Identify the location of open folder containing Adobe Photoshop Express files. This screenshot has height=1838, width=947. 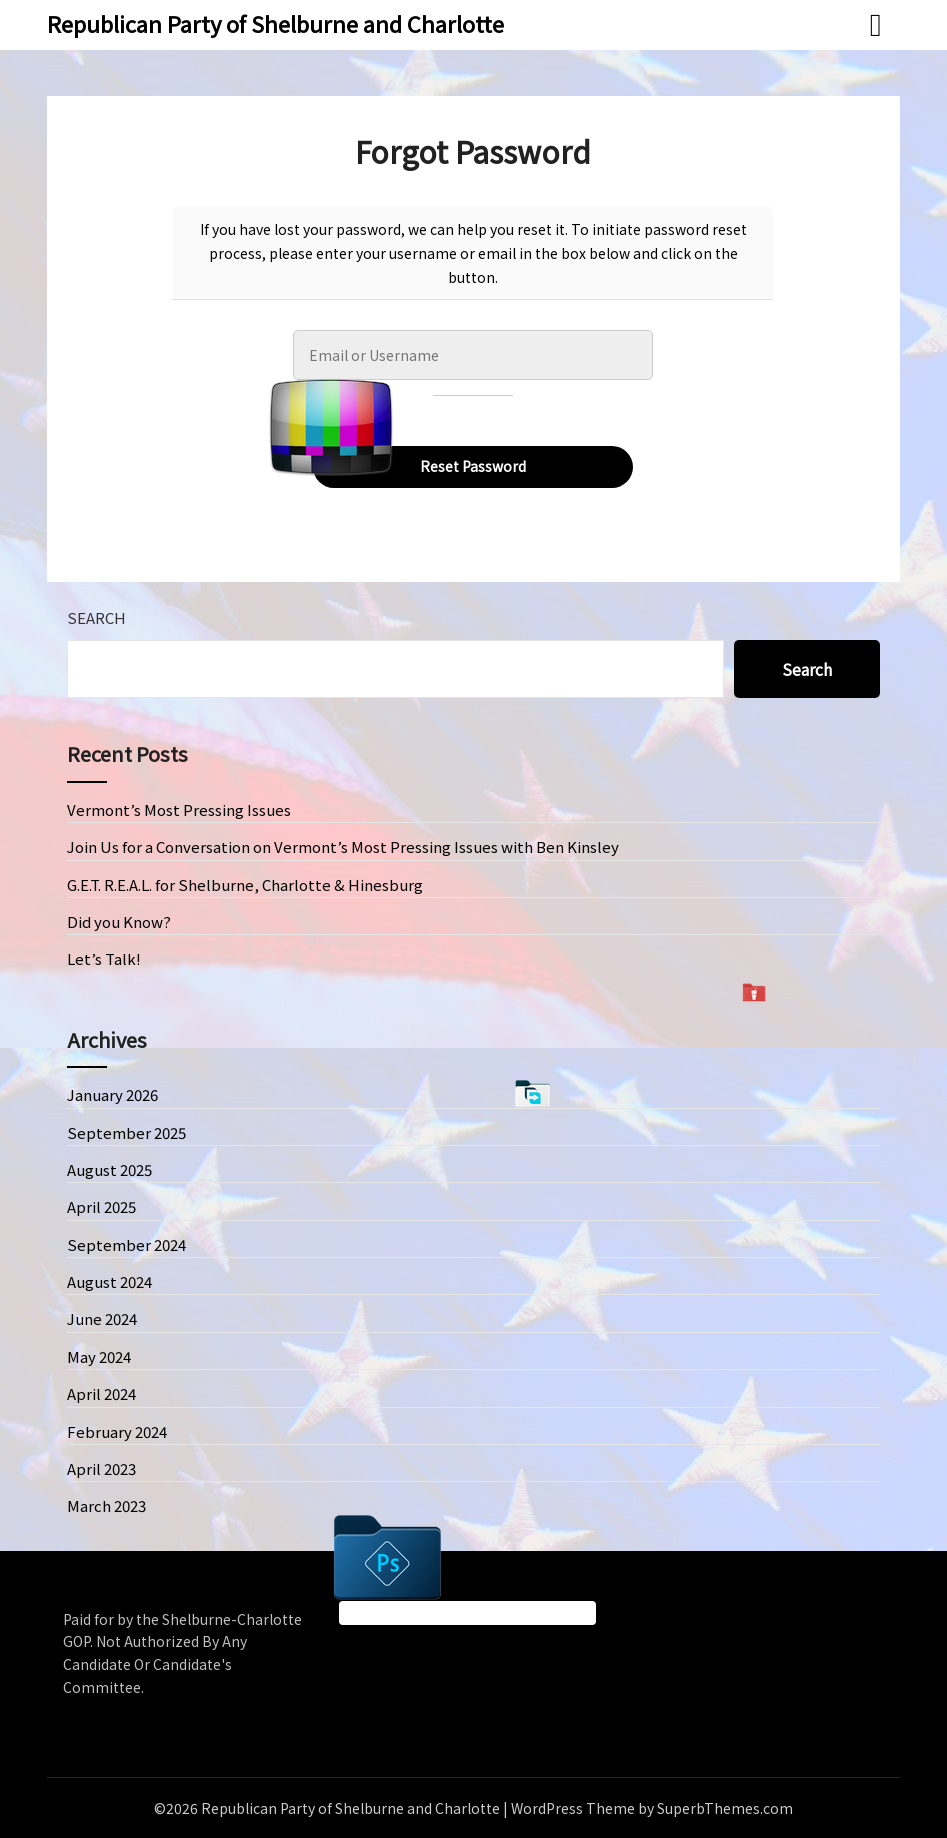
(387, 1560).